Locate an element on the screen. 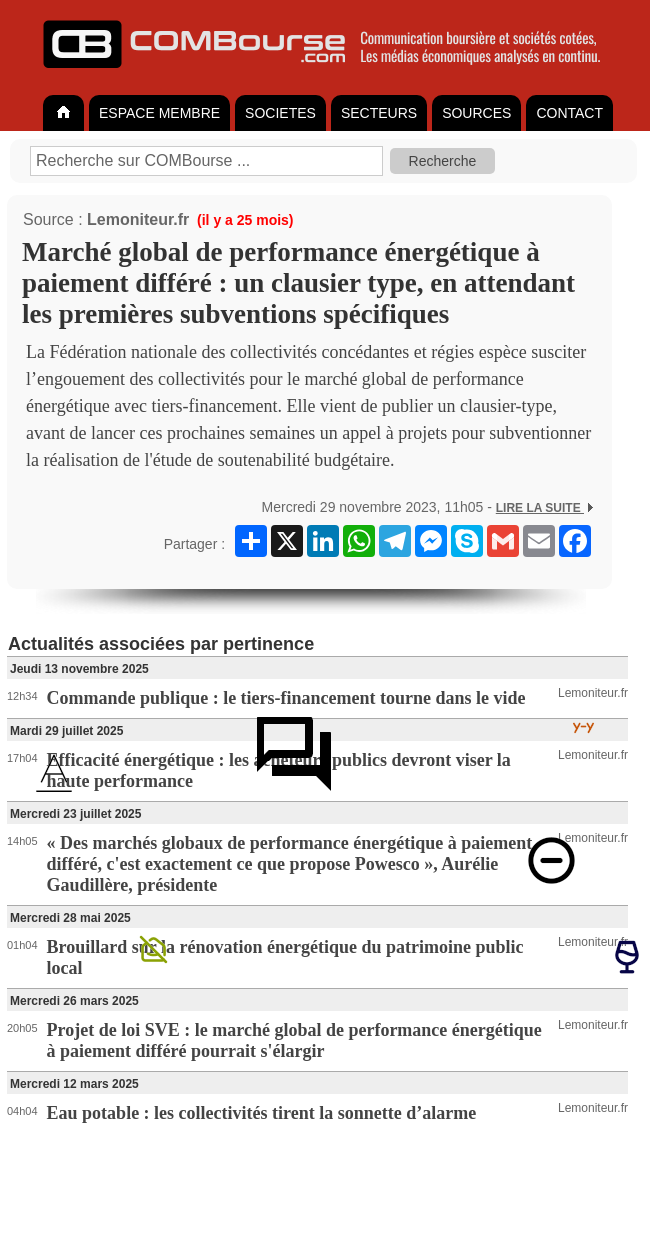 The image size is (650, 1253). open chat or messaging feature is located at coordinates (294, 754).